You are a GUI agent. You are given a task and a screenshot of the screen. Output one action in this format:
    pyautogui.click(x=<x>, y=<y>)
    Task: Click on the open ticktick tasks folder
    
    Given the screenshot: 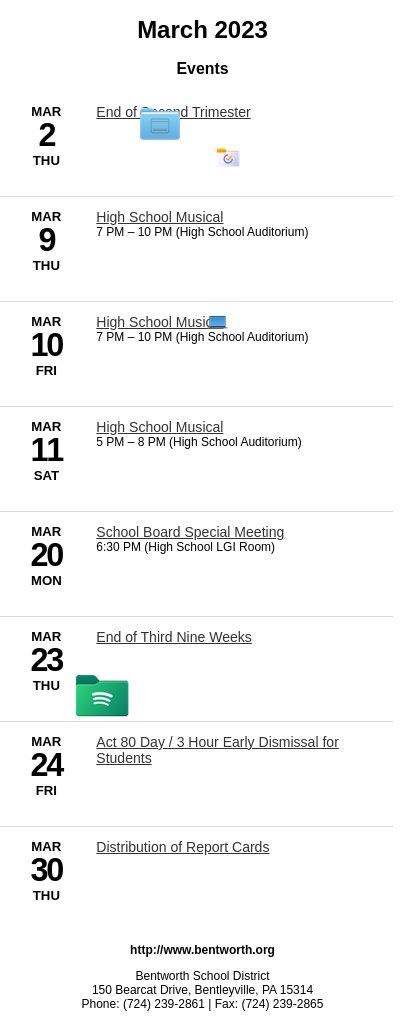 What is the action you would take?
    pyautogui.click(x=228, y=158)
    